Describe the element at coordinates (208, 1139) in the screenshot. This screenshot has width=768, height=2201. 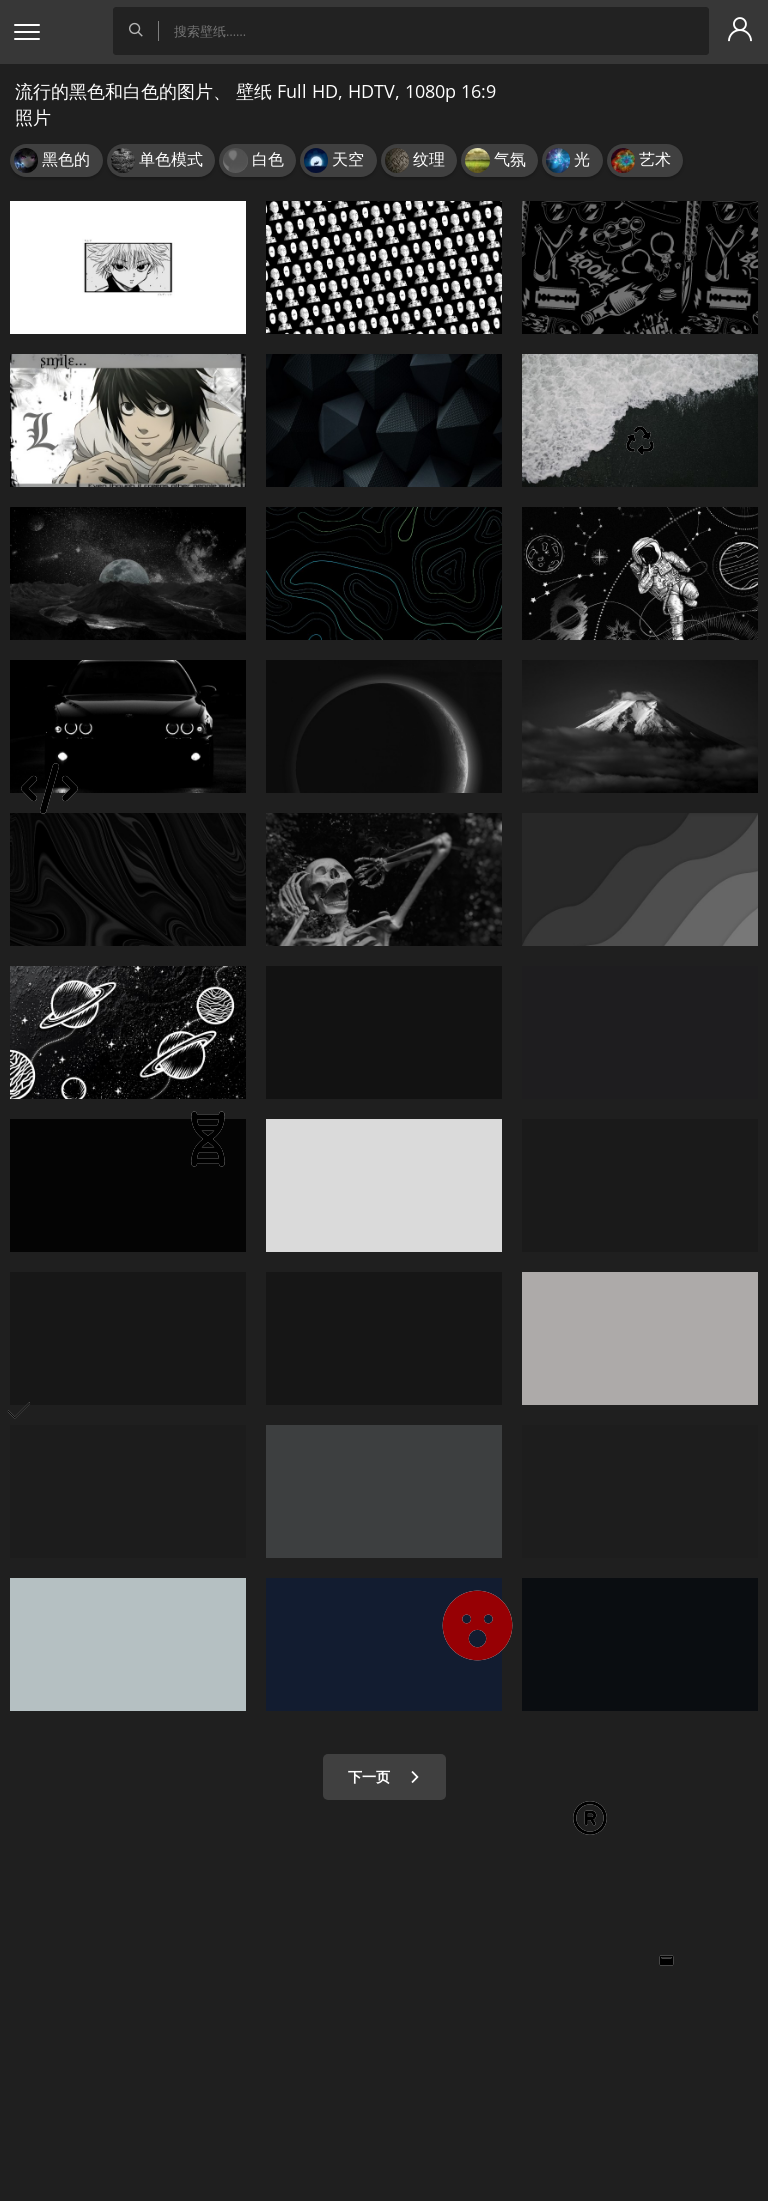
I see `view genetic or DNA information` at that location.